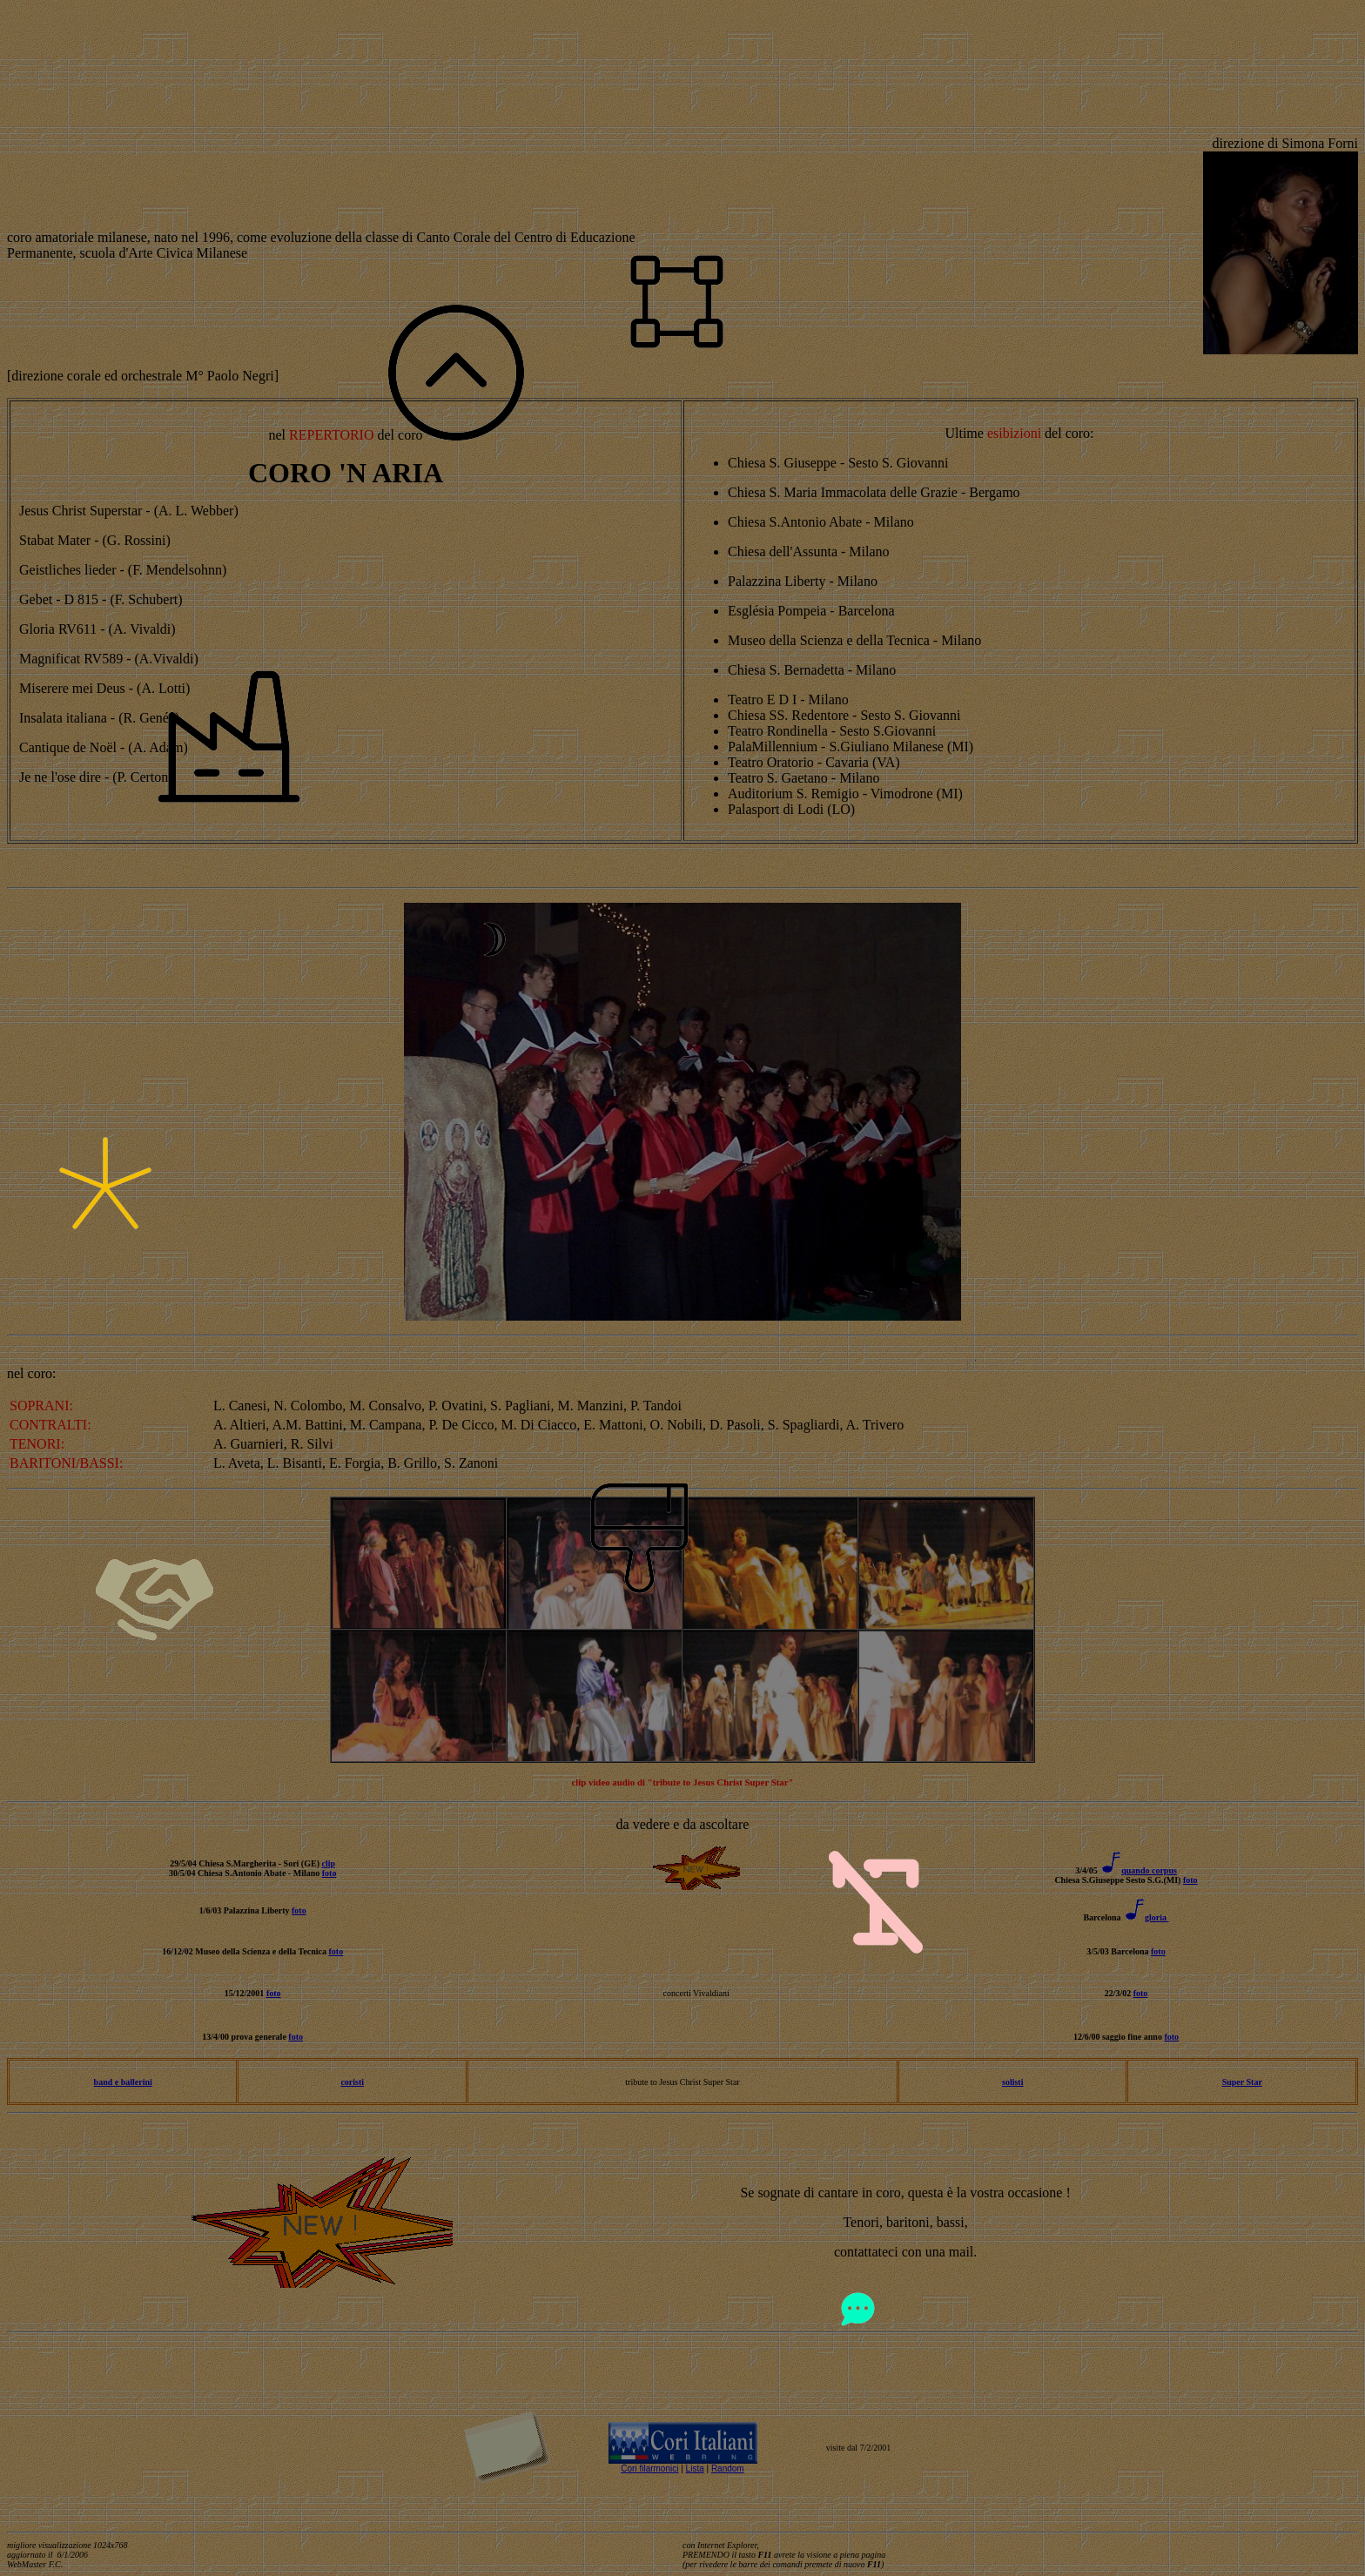  What do you see at coordinates (676, 301) in the screenshot?
I see `select or resize an object's boundaries` at bounding box center [676, 301].